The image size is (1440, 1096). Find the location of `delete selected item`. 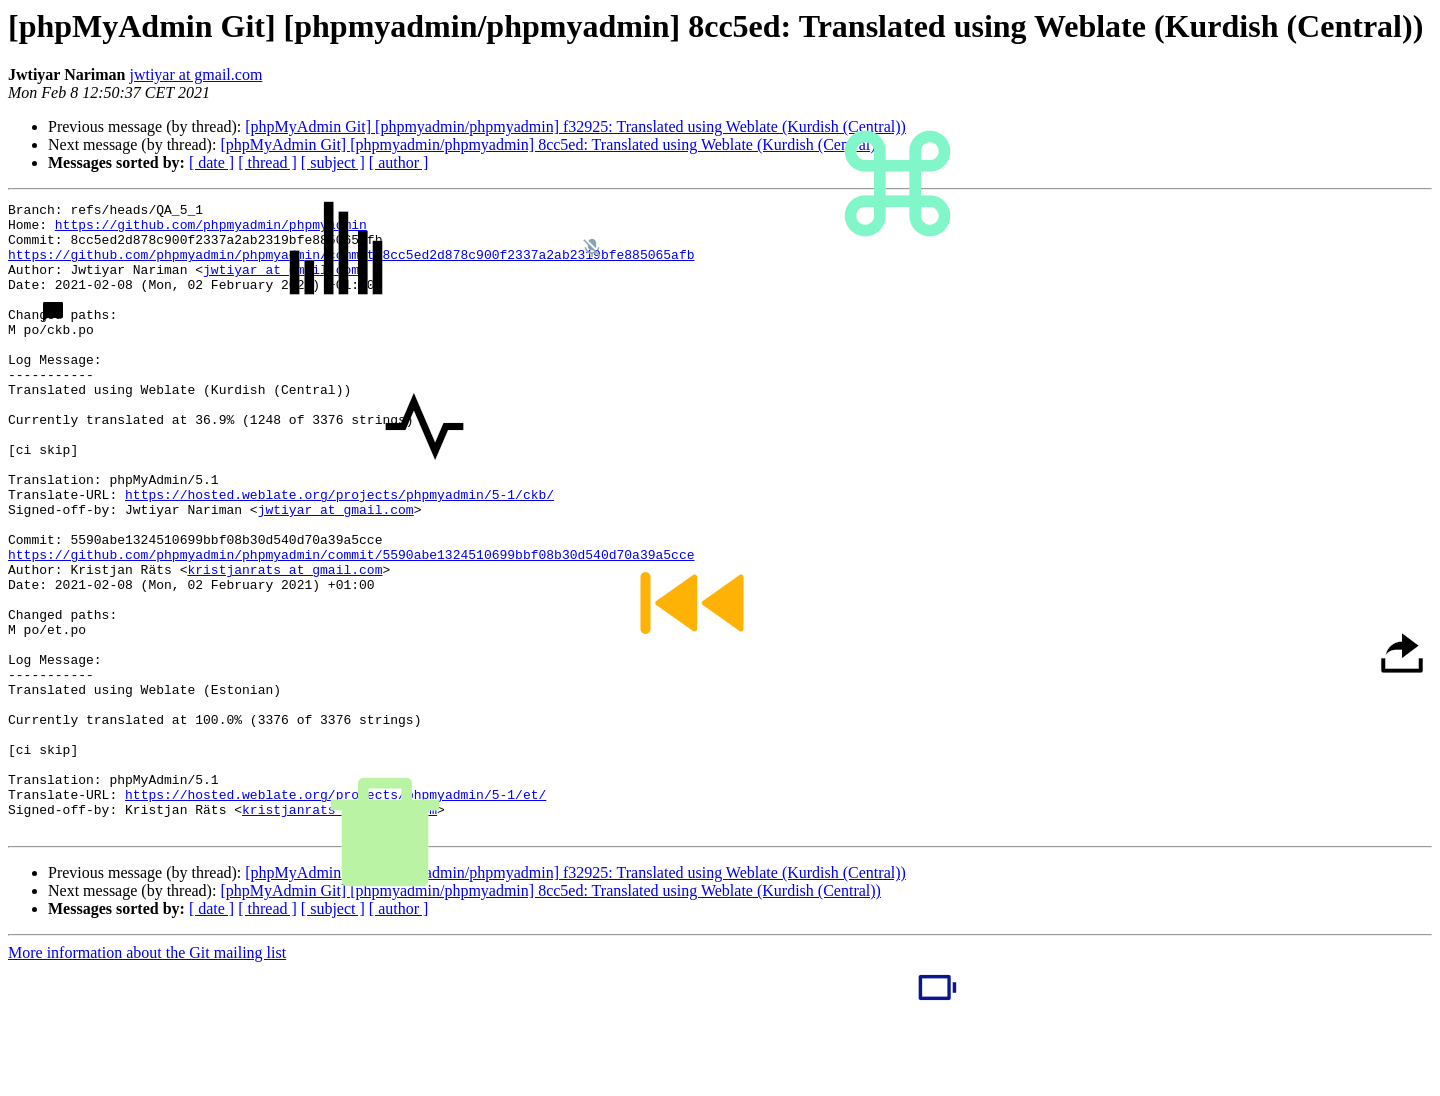

delete selected item is located at coordinates (385, 832).